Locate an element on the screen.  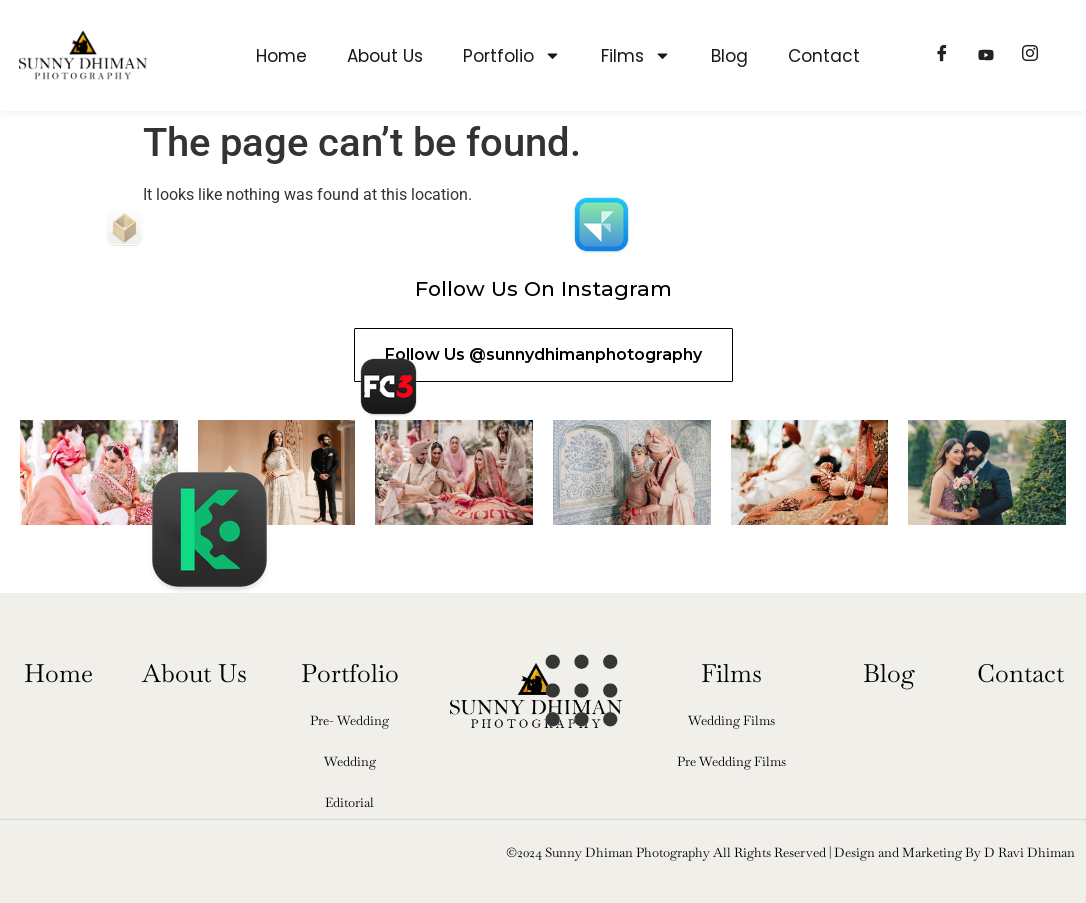
open flatpak software manager is located at coordinates (124, 227).